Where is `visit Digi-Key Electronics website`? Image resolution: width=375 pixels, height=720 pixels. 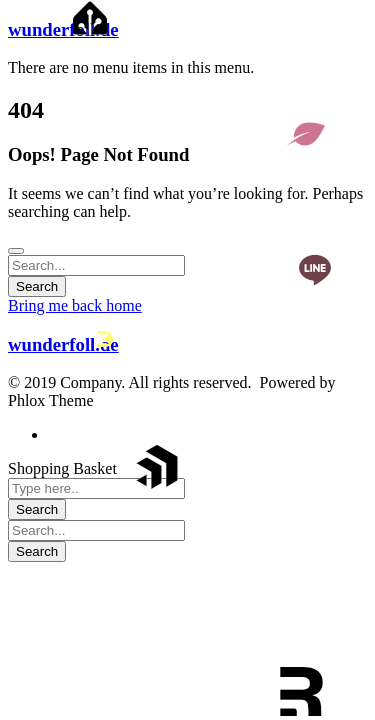
visit Digi-Key Electronics website is located at coordinates (105, 339).